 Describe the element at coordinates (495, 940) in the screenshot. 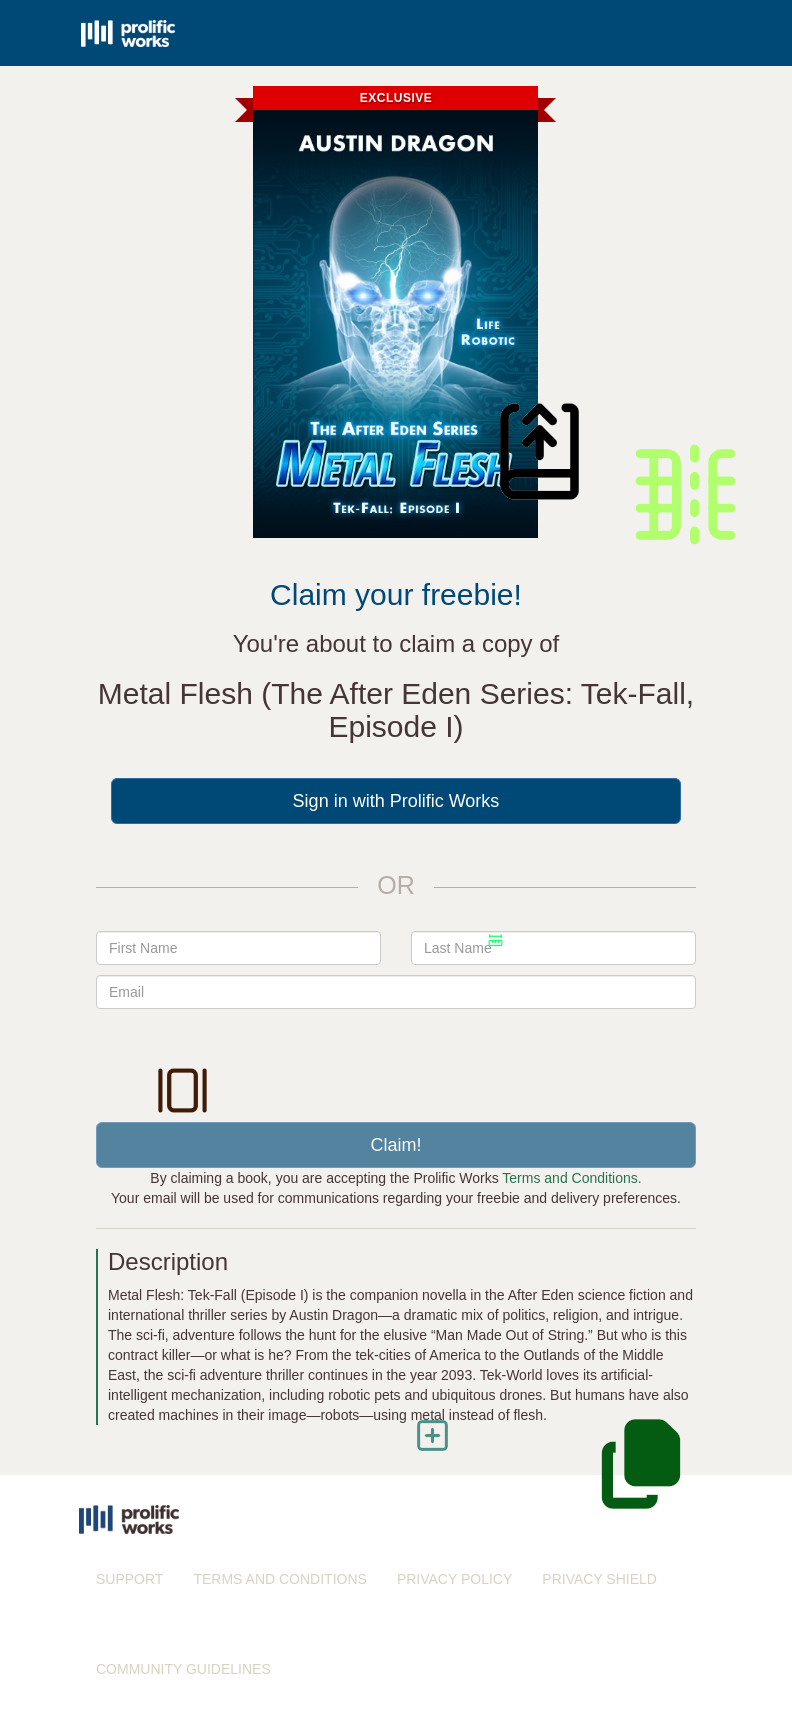

I see `measure dimensions or distance` at that location.